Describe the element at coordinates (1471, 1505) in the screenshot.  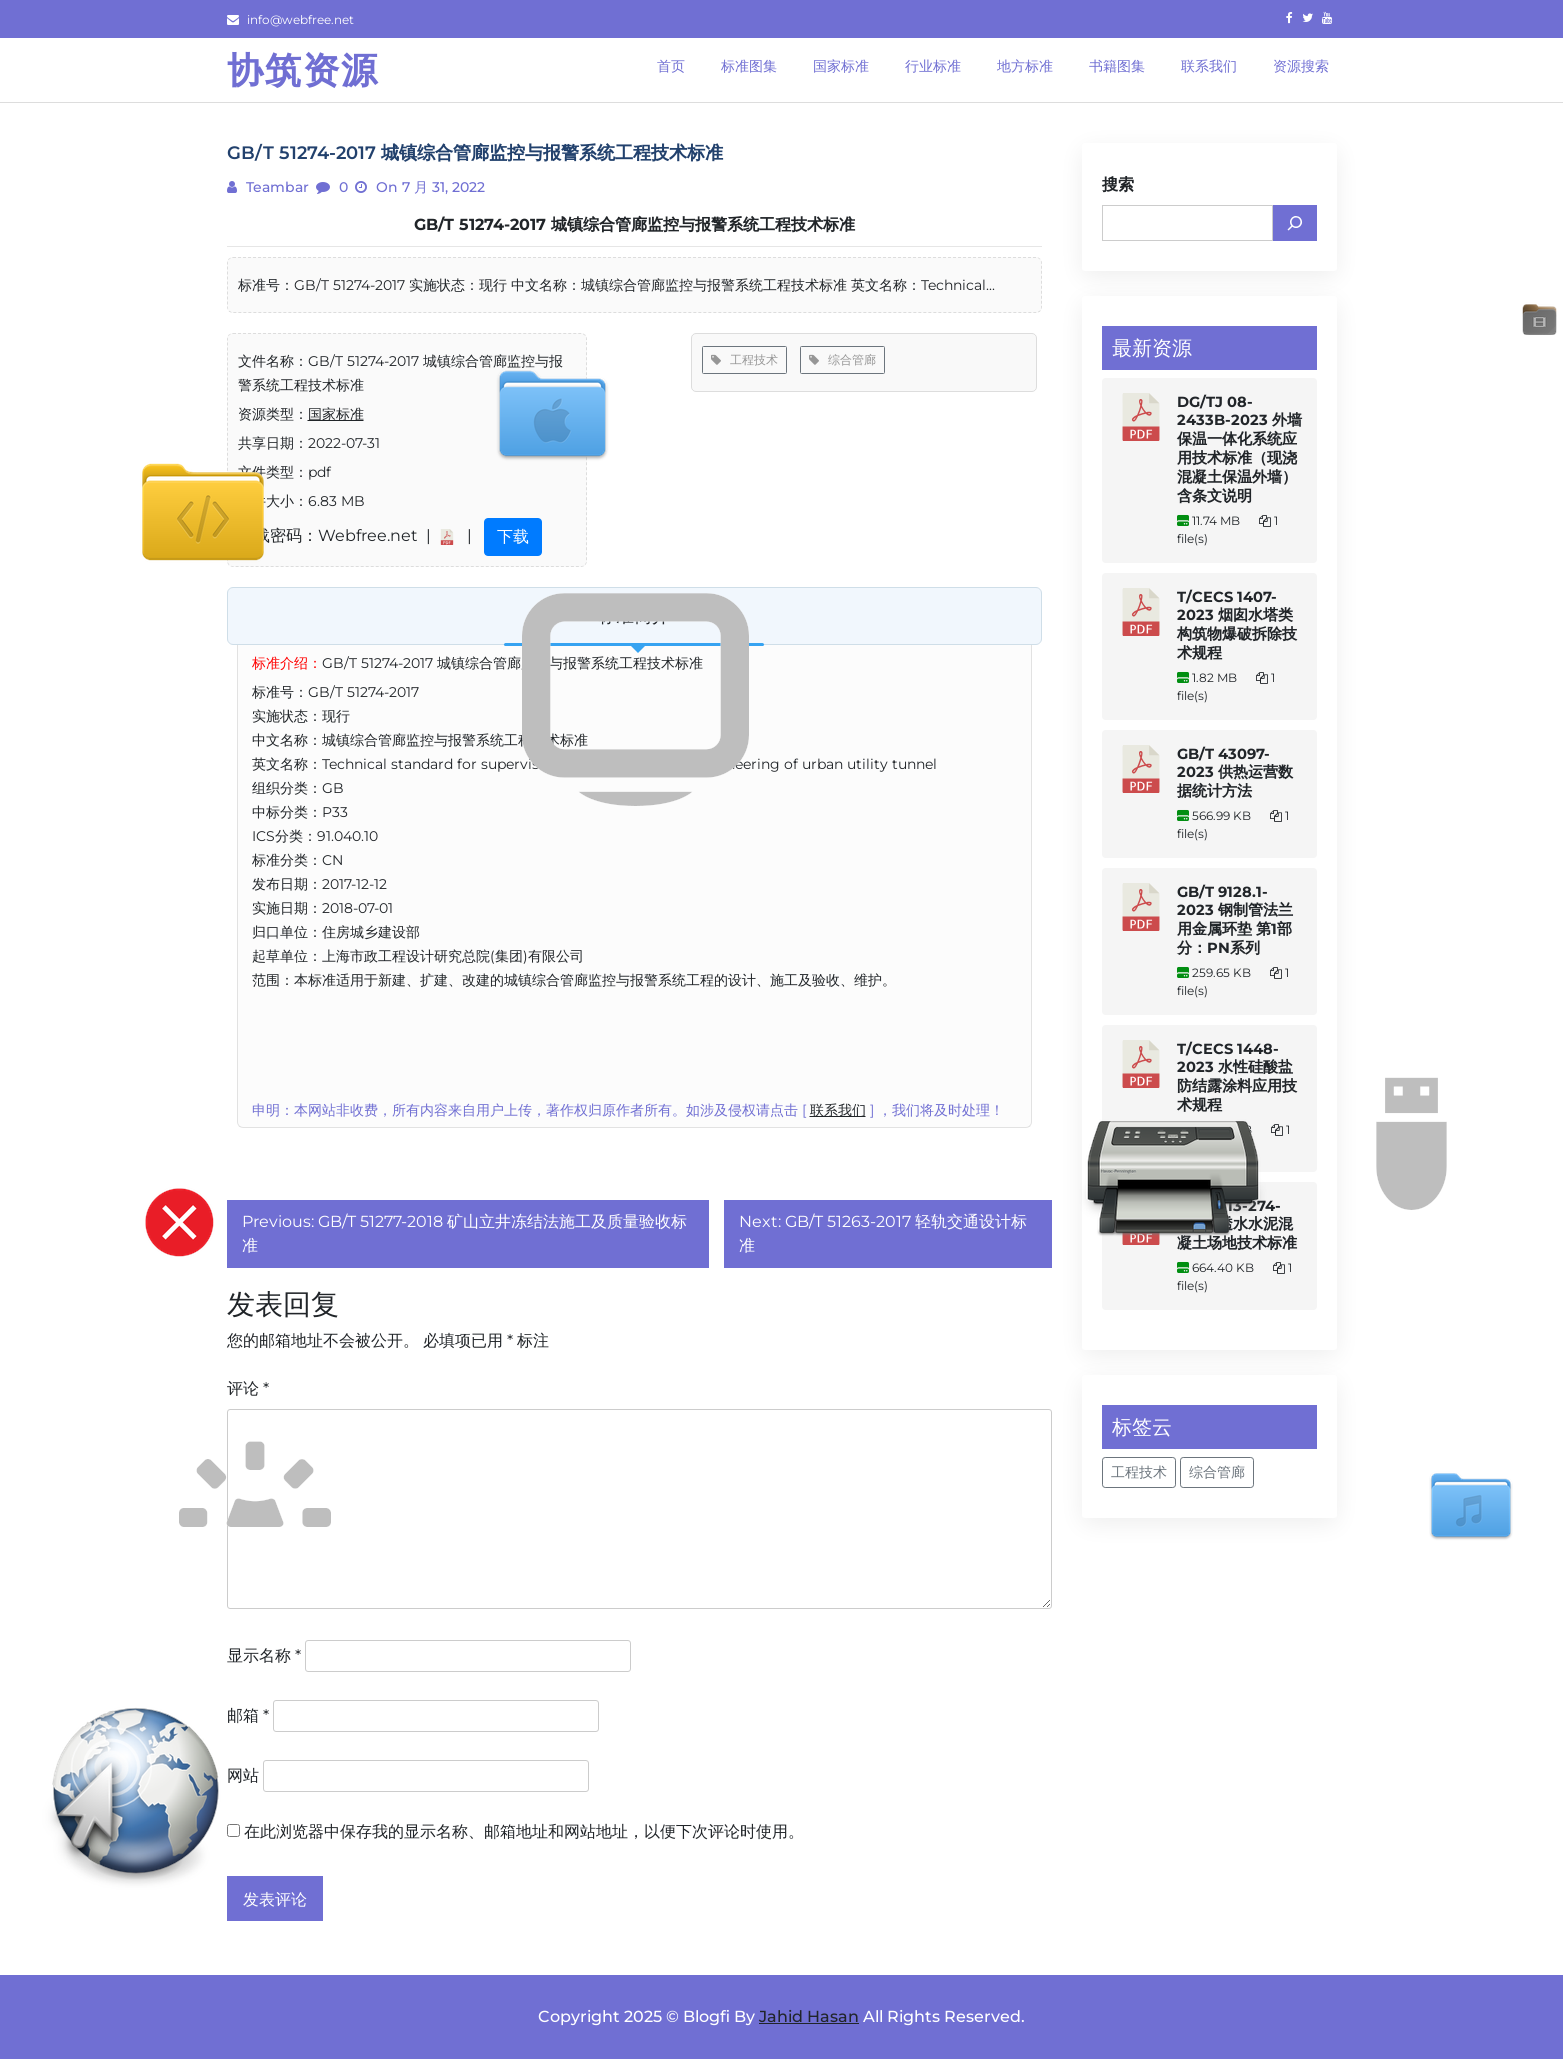
I see `open your music folder` at that location.